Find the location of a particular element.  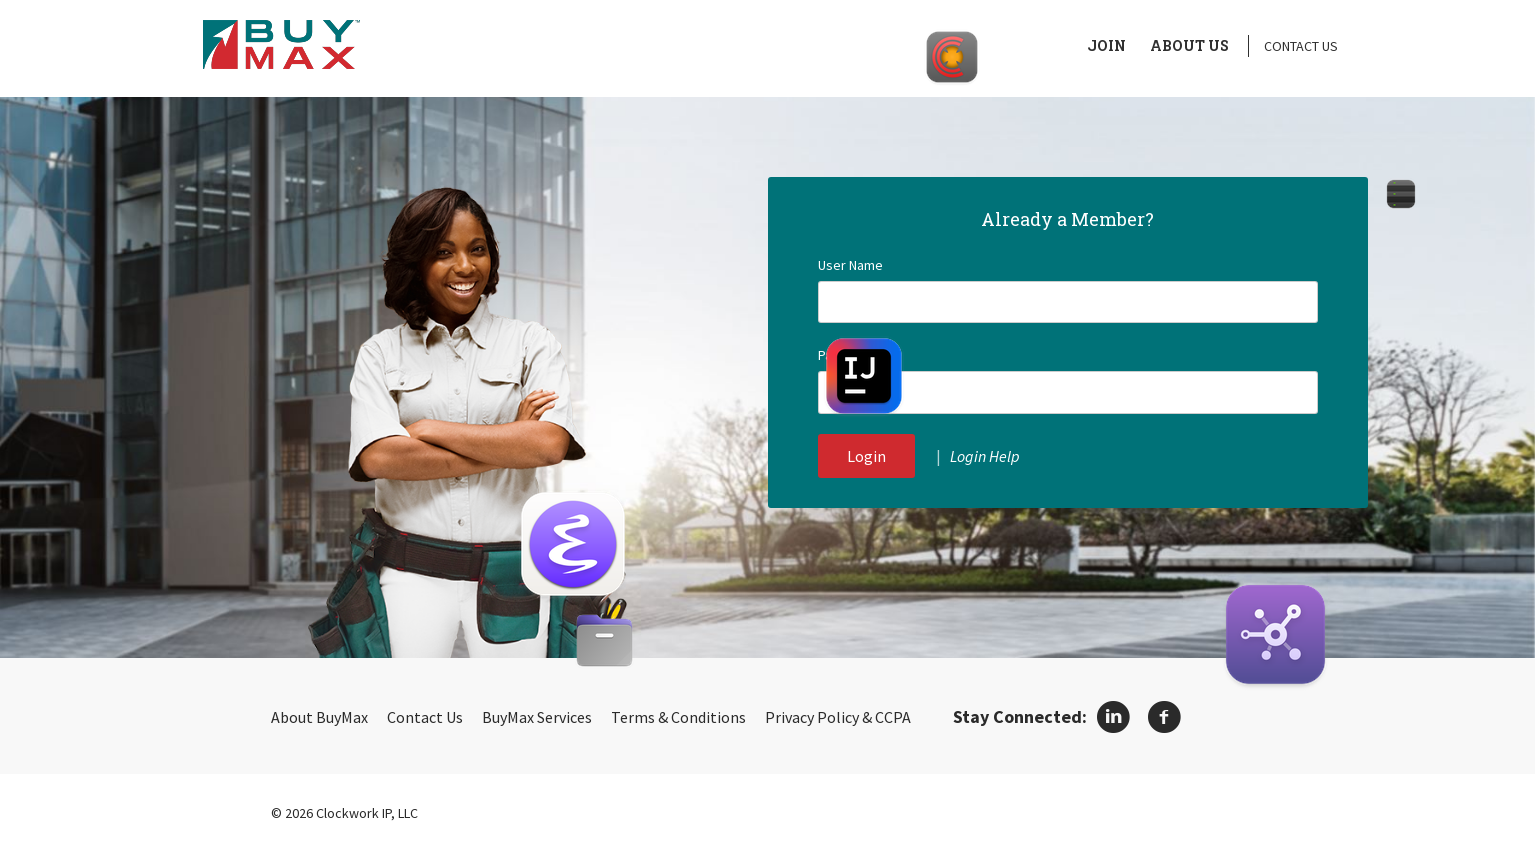

open warpinator to share files between devices on the same network is located at coordinates (1275, 634).